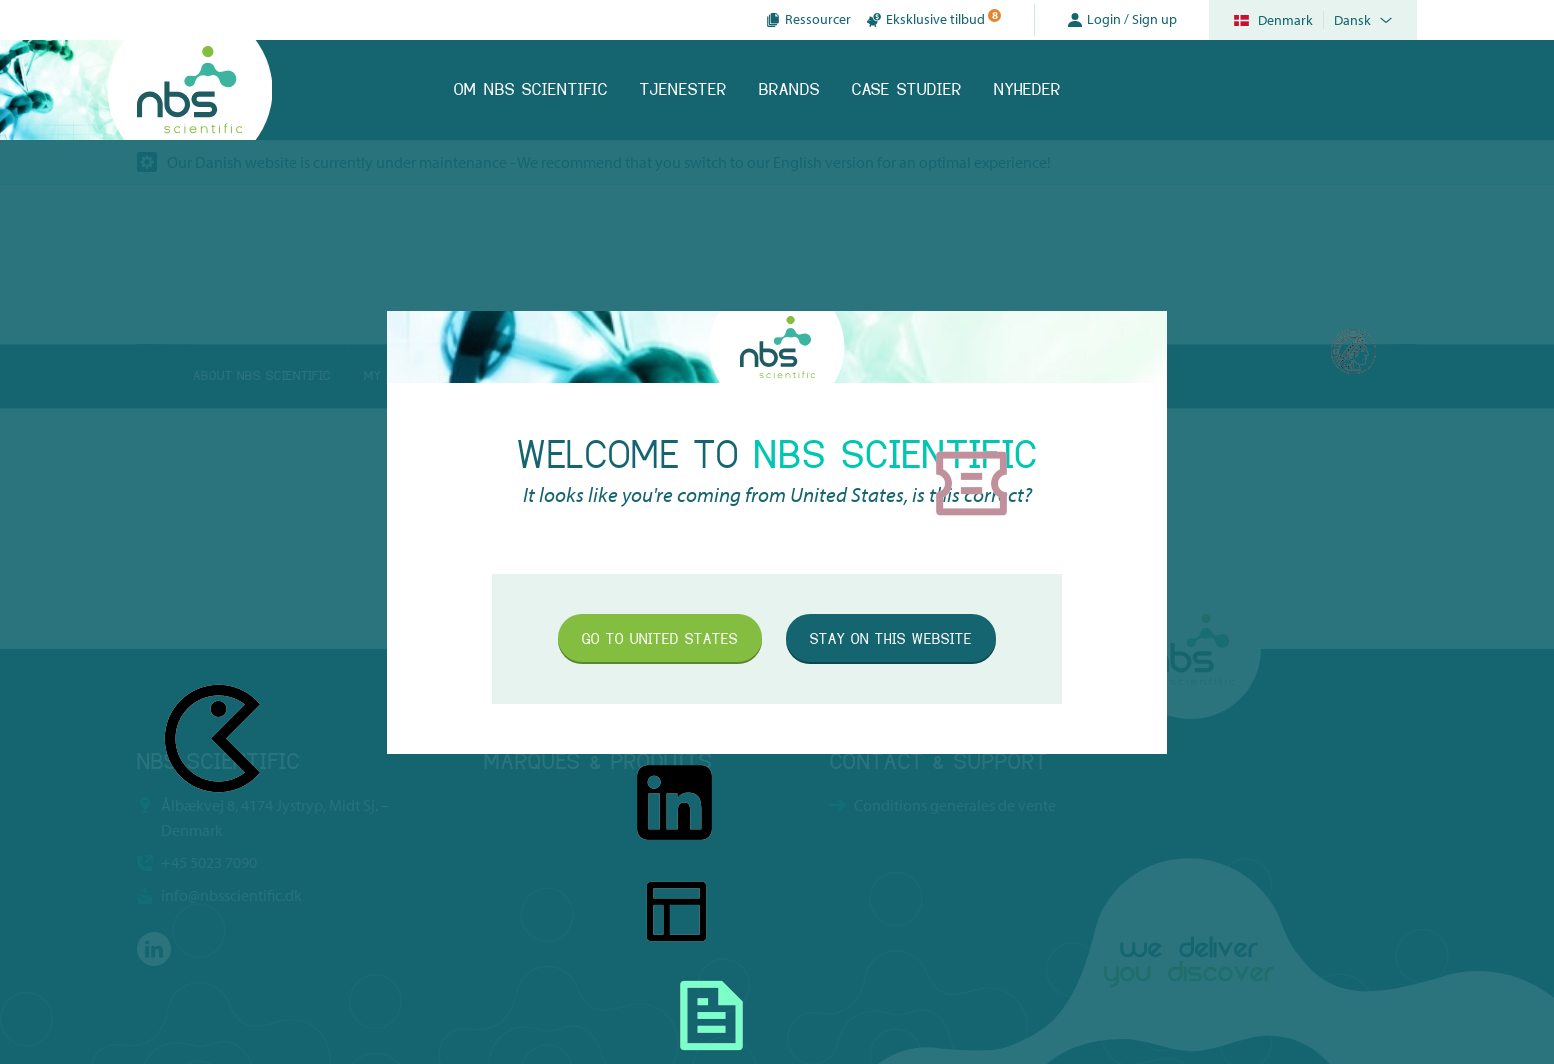 This screenshot has width=1554, height=1064. What do you see at coordinates (1353, 351) in the screenshot?
I see `max planck society official logo` at bounding box center [1353, 351].